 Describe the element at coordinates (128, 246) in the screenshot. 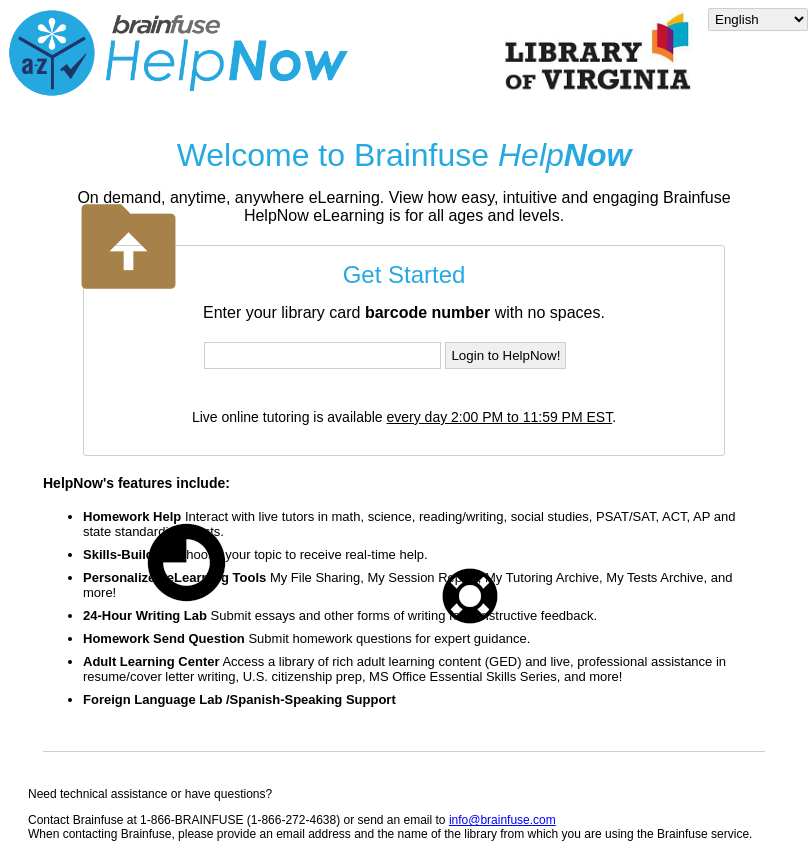

I see `upload files to a folder` at that location.